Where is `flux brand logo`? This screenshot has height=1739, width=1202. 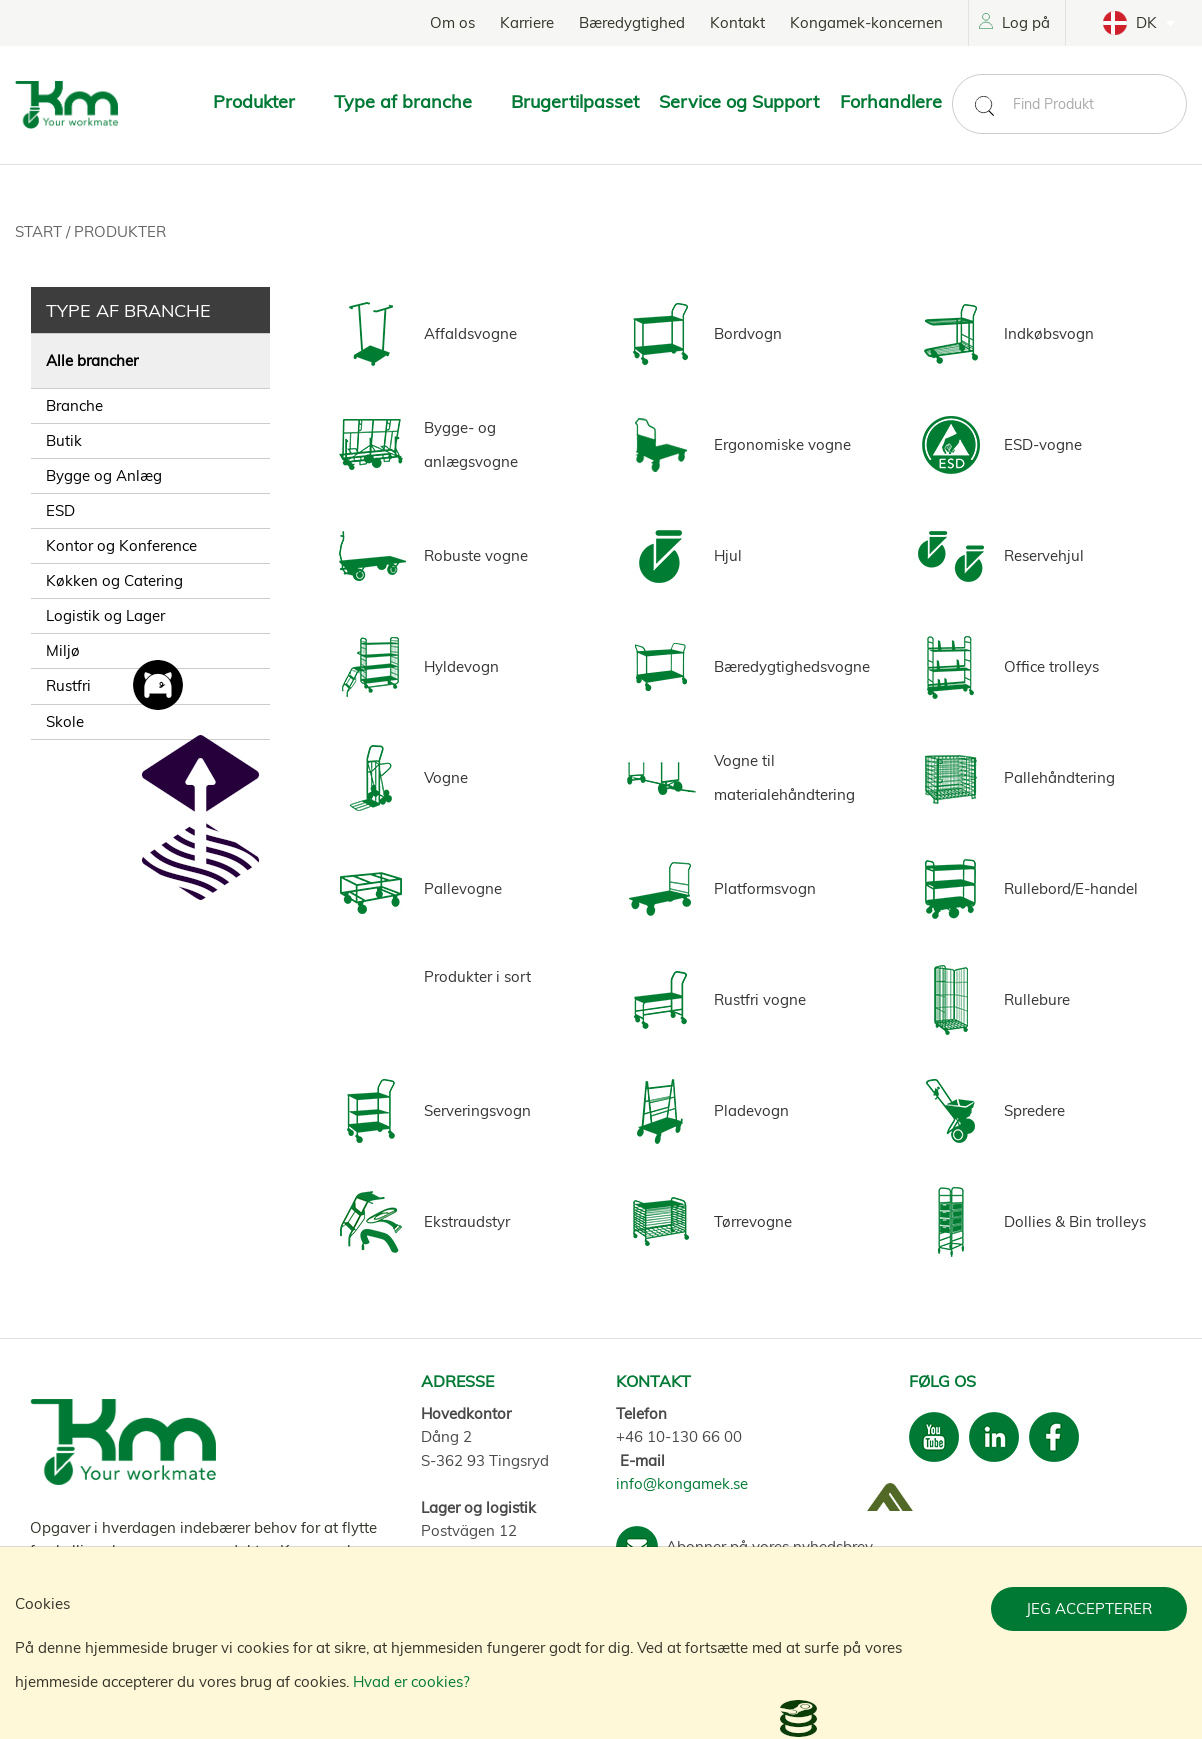
flux brand logo is located at coordinates (200, 817).